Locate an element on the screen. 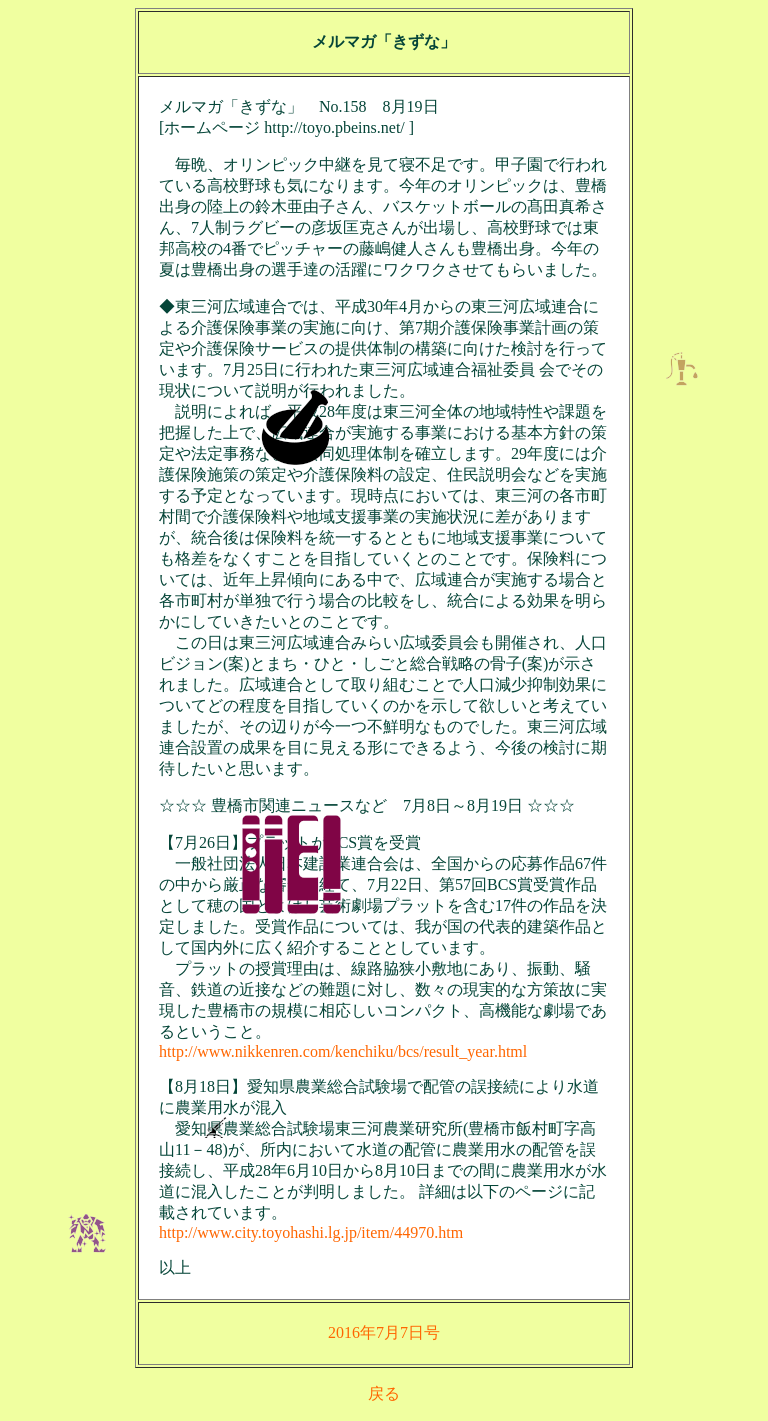 This screenshot has height=1421, width=768. anti-aircraft gun unit or defense structure in a strategy game is located at coordinates (215, 1127).